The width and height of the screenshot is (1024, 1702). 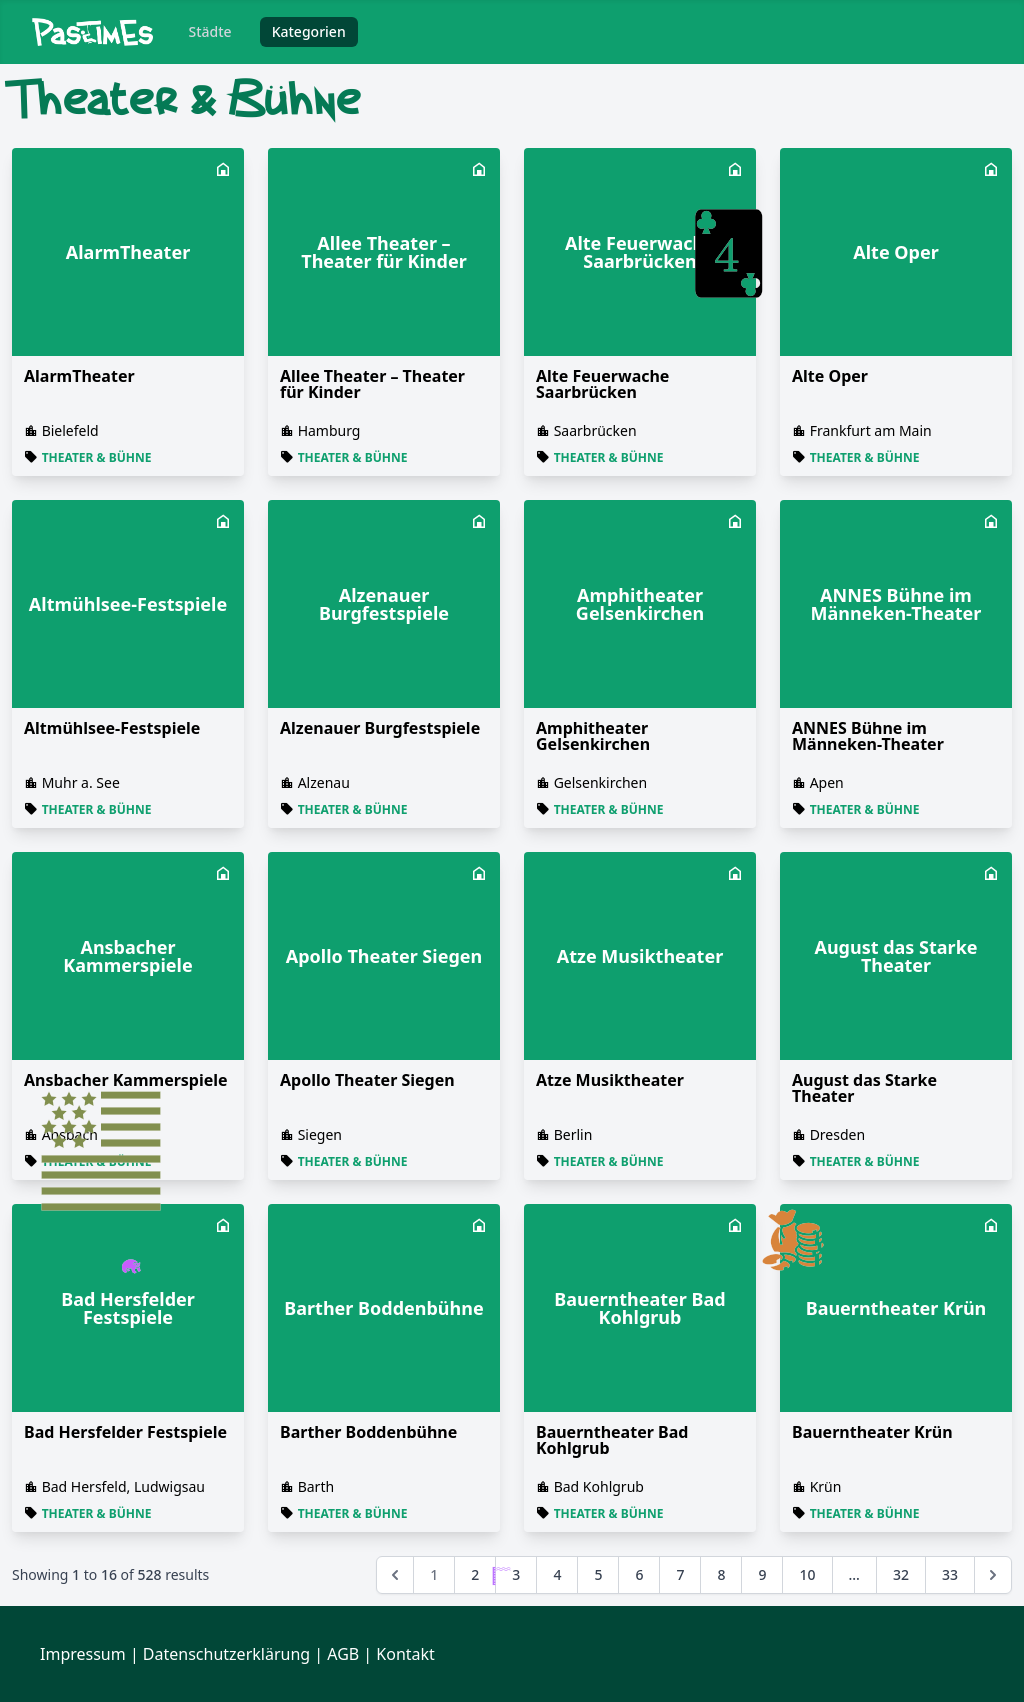 What do you see at coordinates (793, 1240) in the screenshot?
I see `view your in-game currency balance` at bounding box center [793, 1240].